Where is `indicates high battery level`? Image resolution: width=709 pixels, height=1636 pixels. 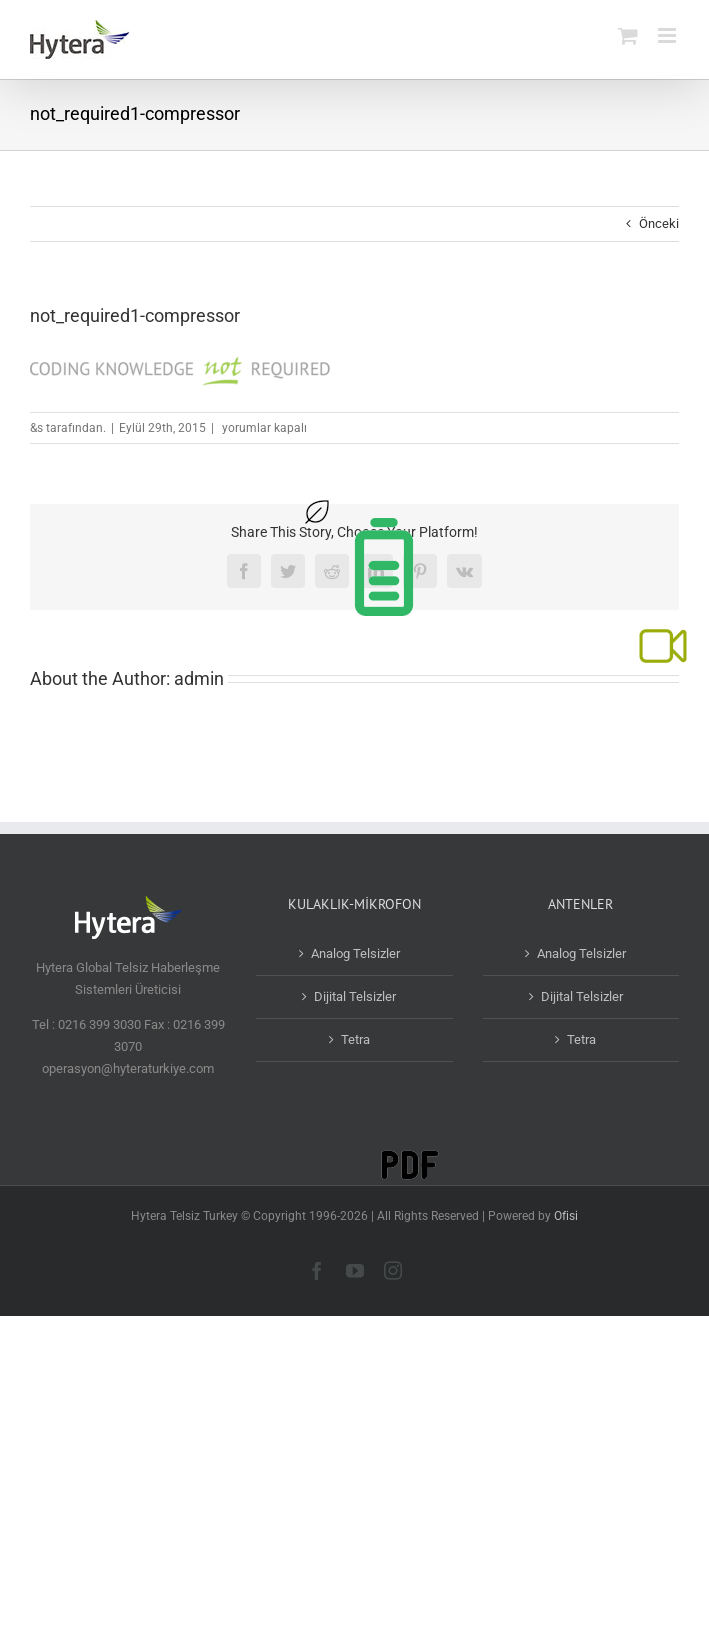
indicates high battery level is located at coordinates (384, 567).